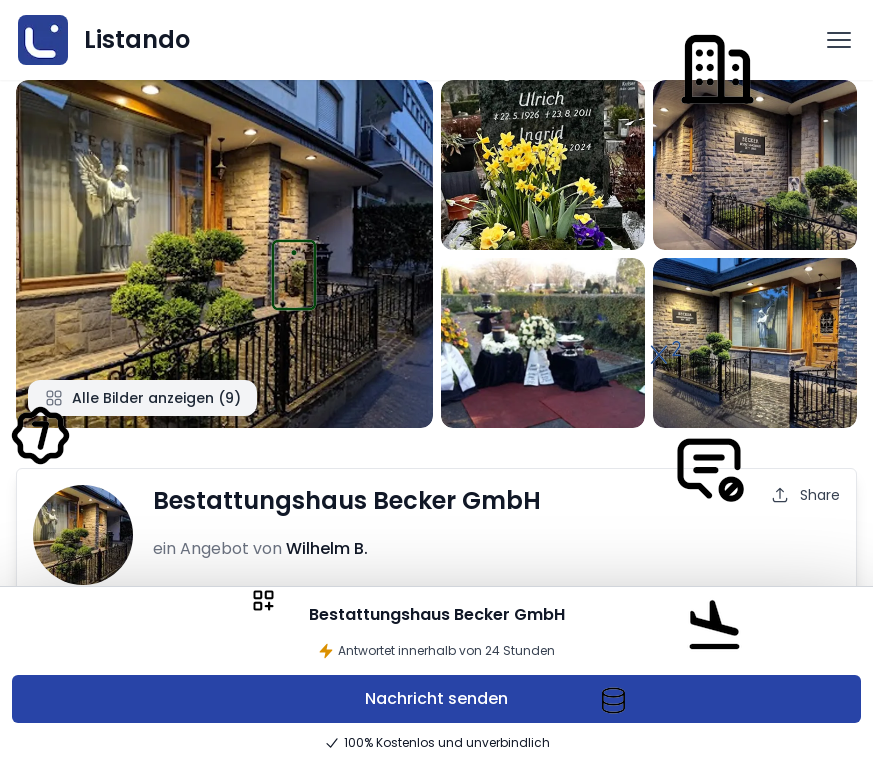 Image resolution: width=873 pixels, height=767 pixels. What do you see at coordinates (709, 467) in the screenshot?
I see `cancel or block a message` at bounding box center [709, 467].